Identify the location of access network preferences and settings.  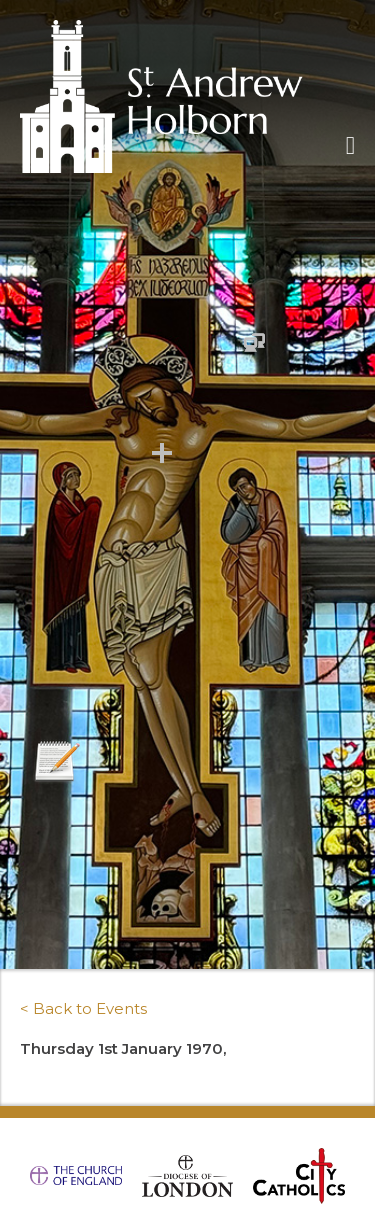
(254, 342).